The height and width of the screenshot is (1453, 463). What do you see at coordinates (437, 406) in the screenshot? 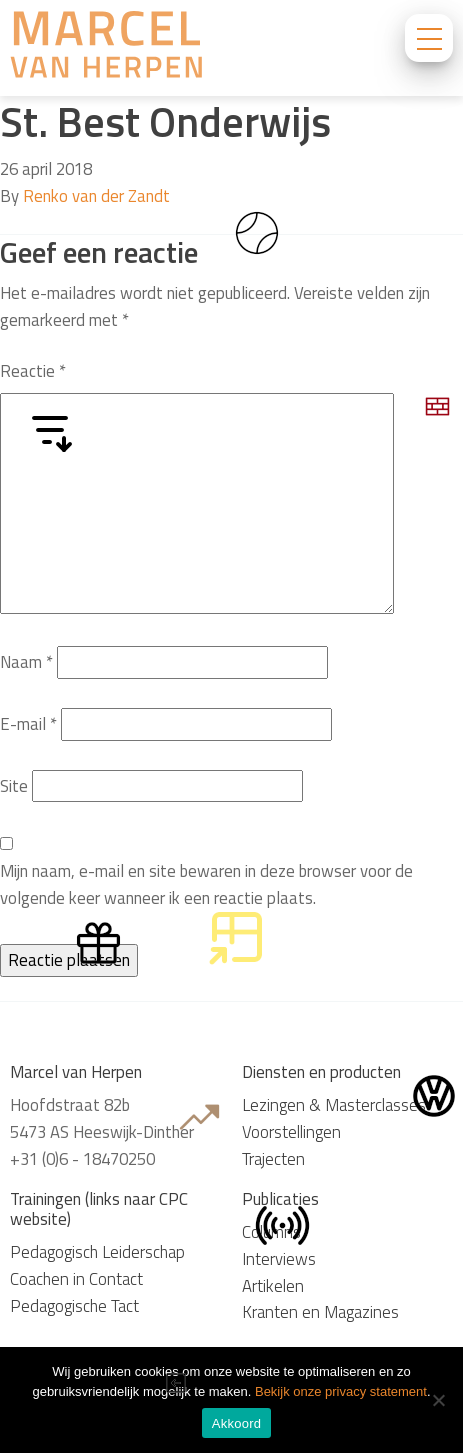
I see `access firewall or security settings` at bounding box center [437, 406].